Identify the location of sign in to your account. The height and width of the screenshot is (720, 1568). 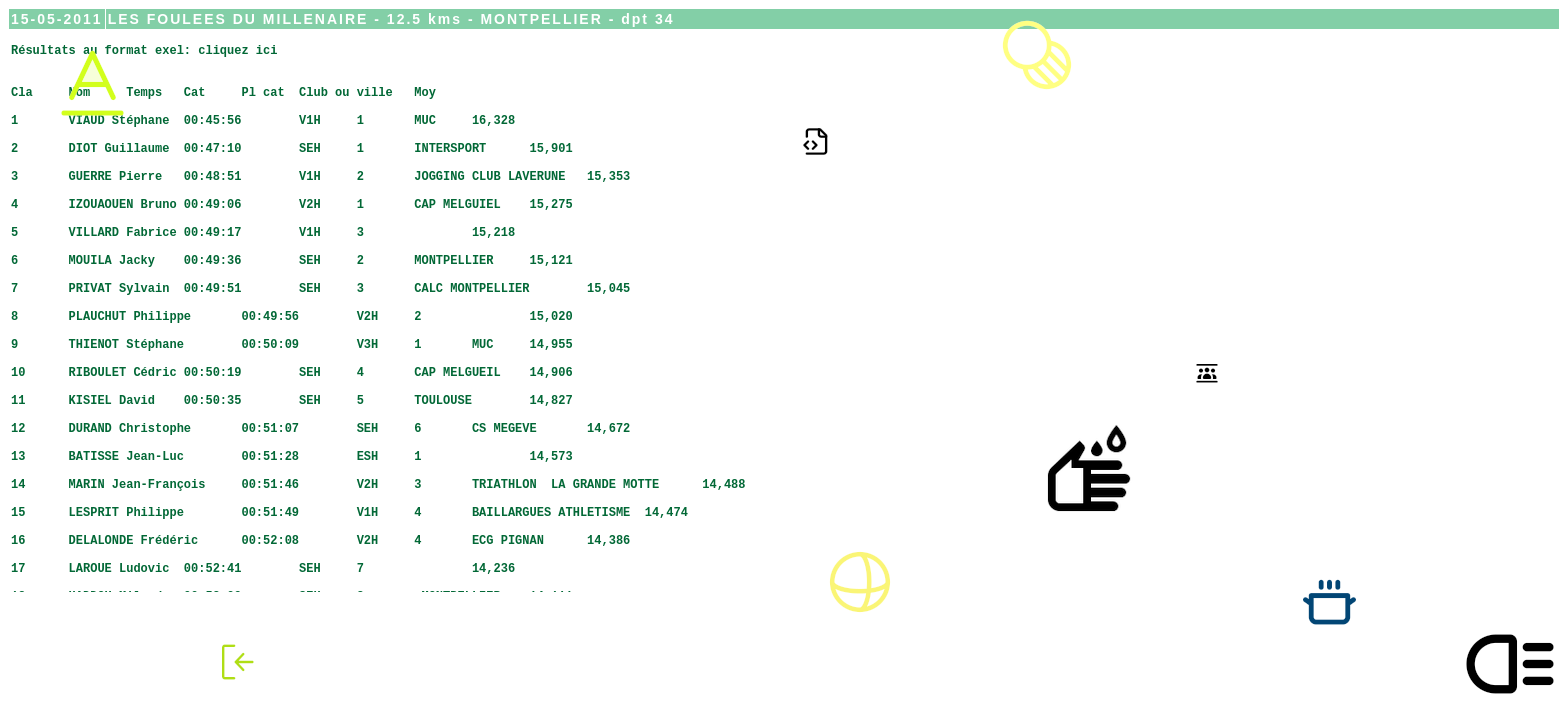
(237, 662).